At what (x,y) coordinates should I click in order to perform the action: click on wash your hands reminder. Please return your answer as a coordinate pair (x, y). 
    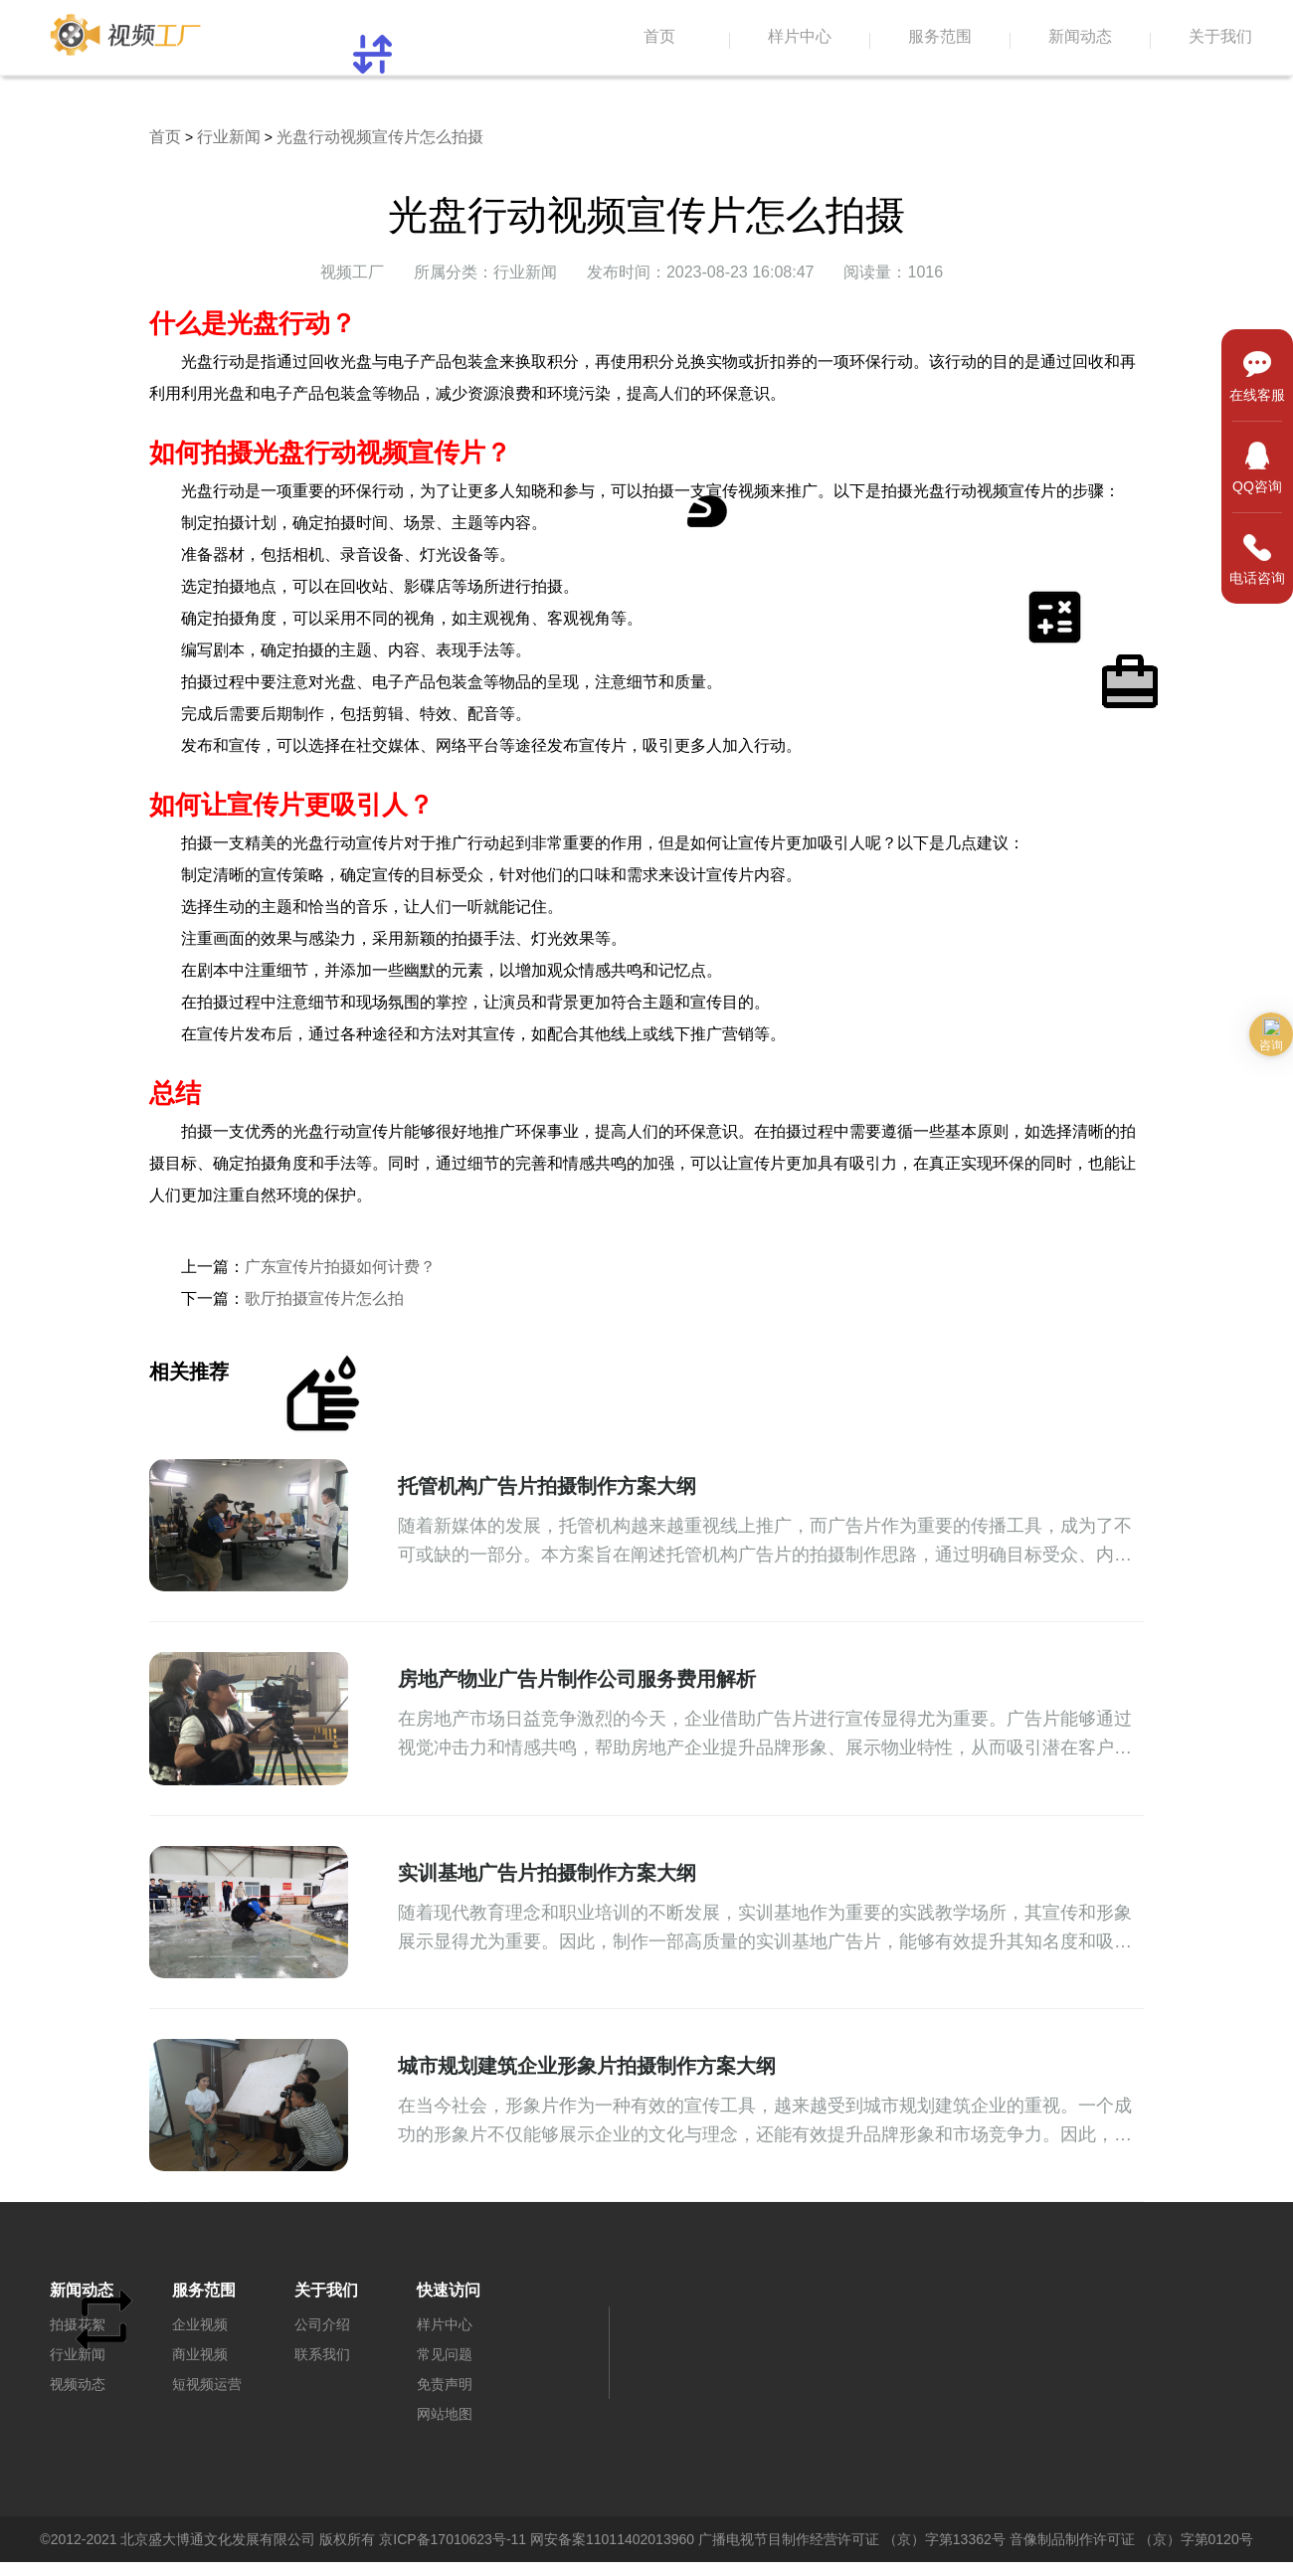
    Looking at the image, I should click on (324, 1392).